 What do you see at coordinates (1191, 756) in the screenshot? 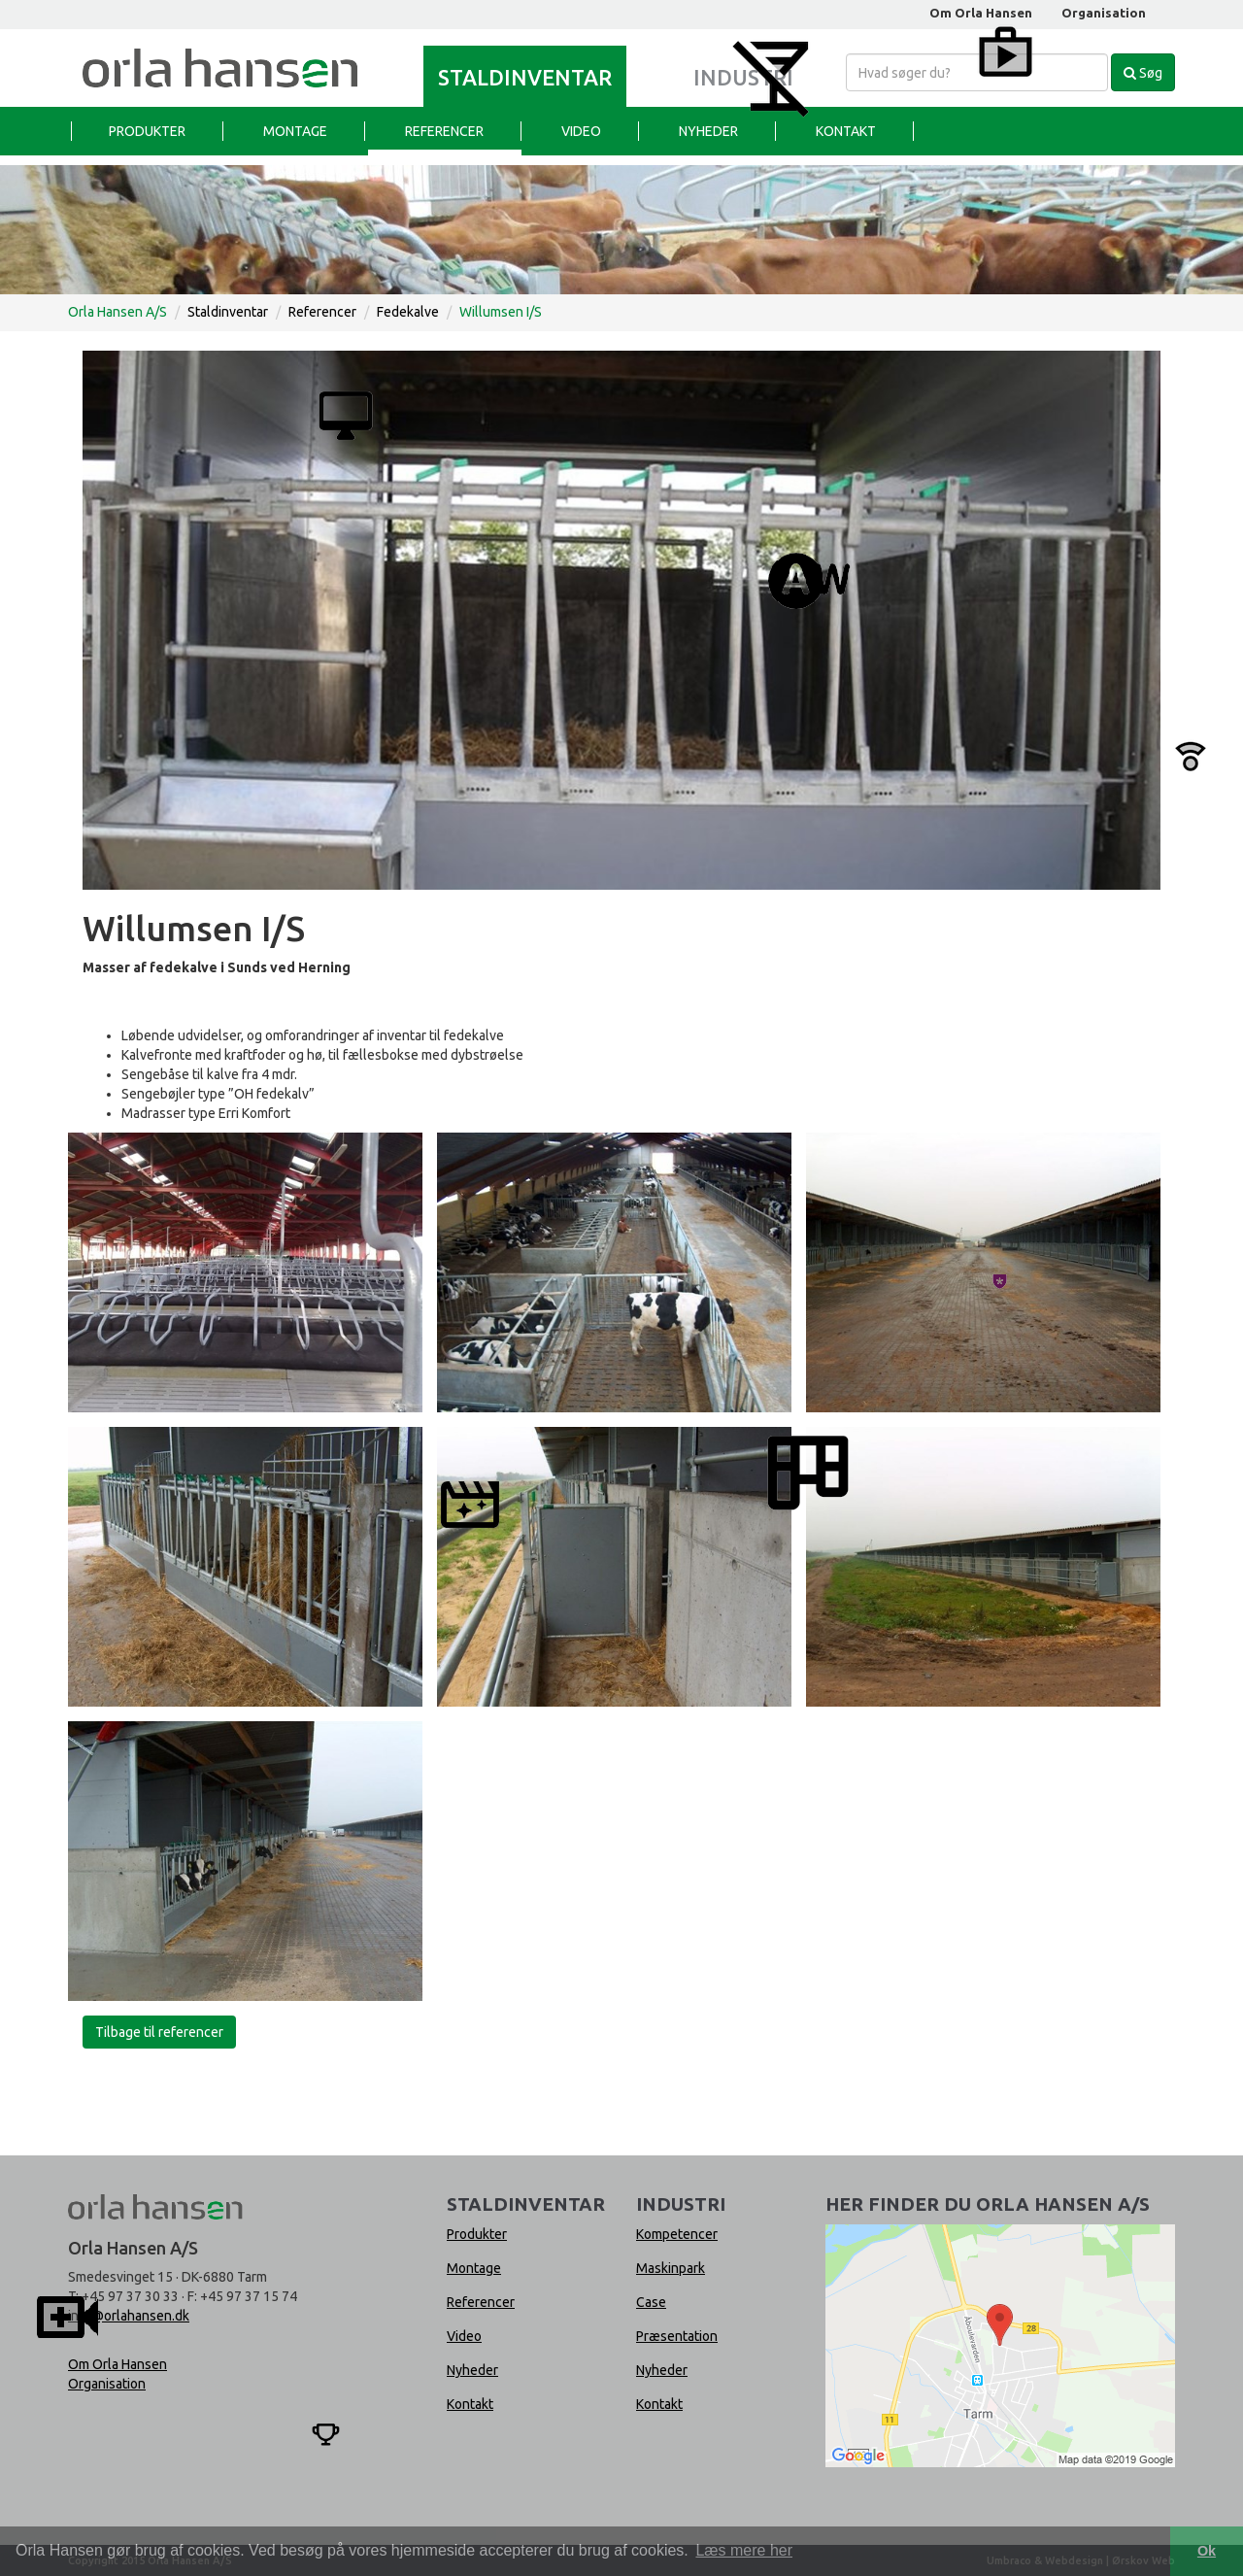
I see `calibrate your device's compass` at bounding box center [1191, 756].